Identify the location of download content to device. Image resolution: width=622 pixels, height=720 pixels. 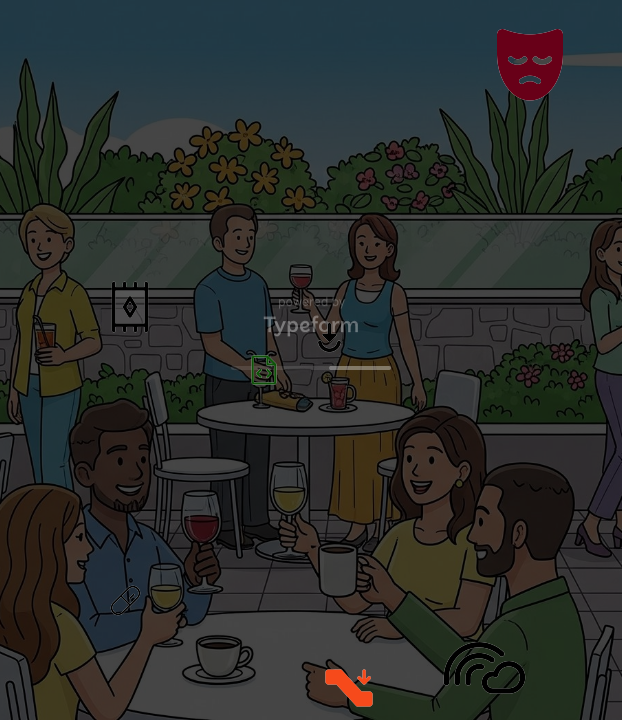
(329, 336).